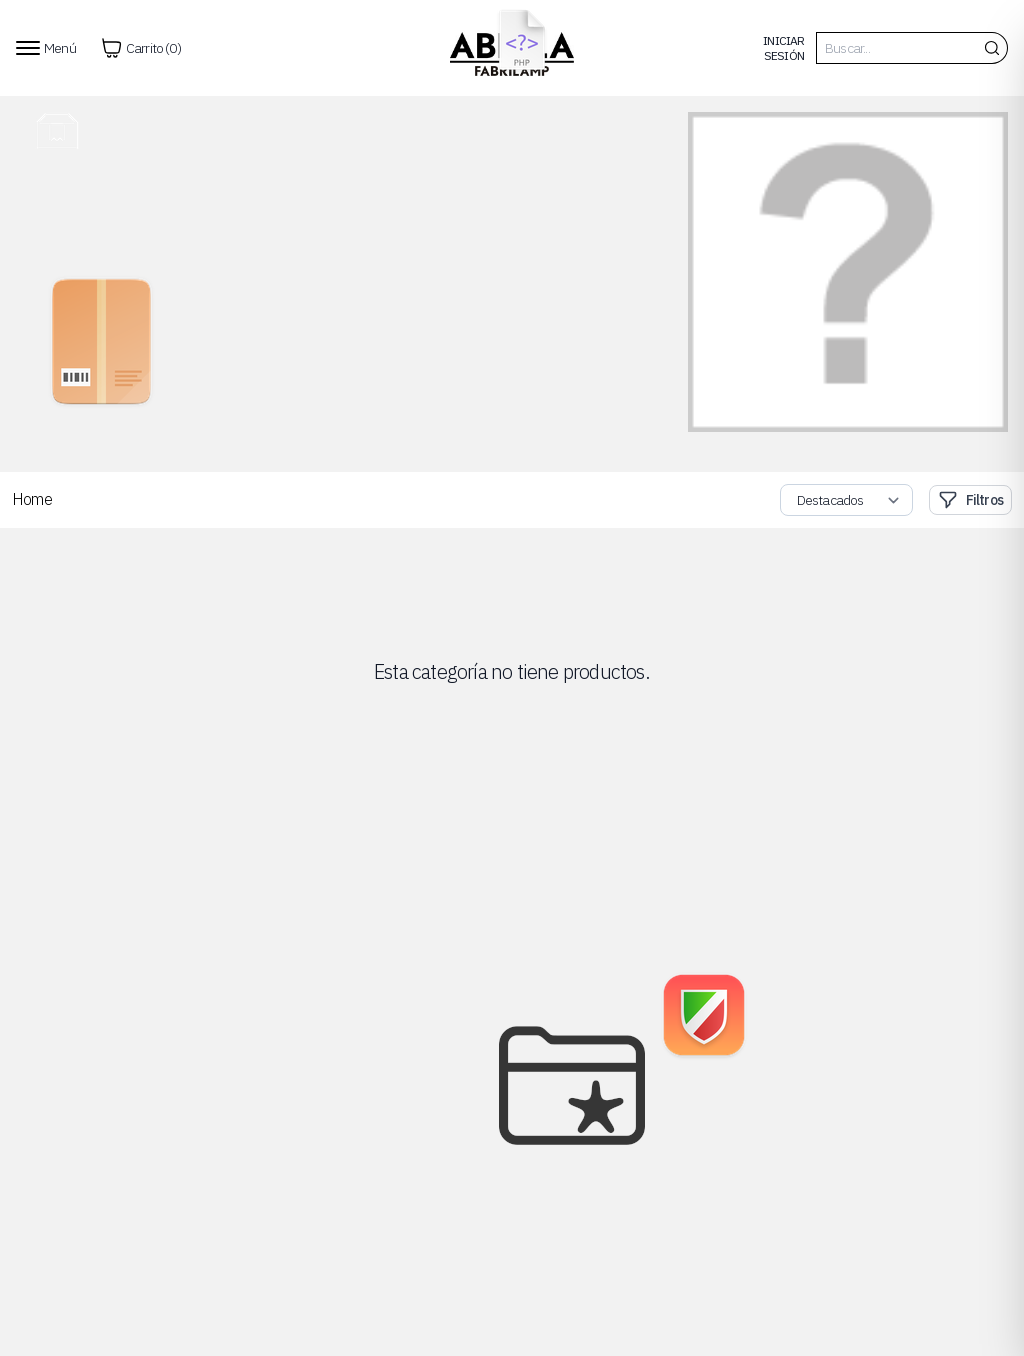 This screenshot has height=1356, width=1024. What do you see at coordinates (522, 41) in the screenshot?
I see `a PHP source code file` at bounding box center [522, 41].